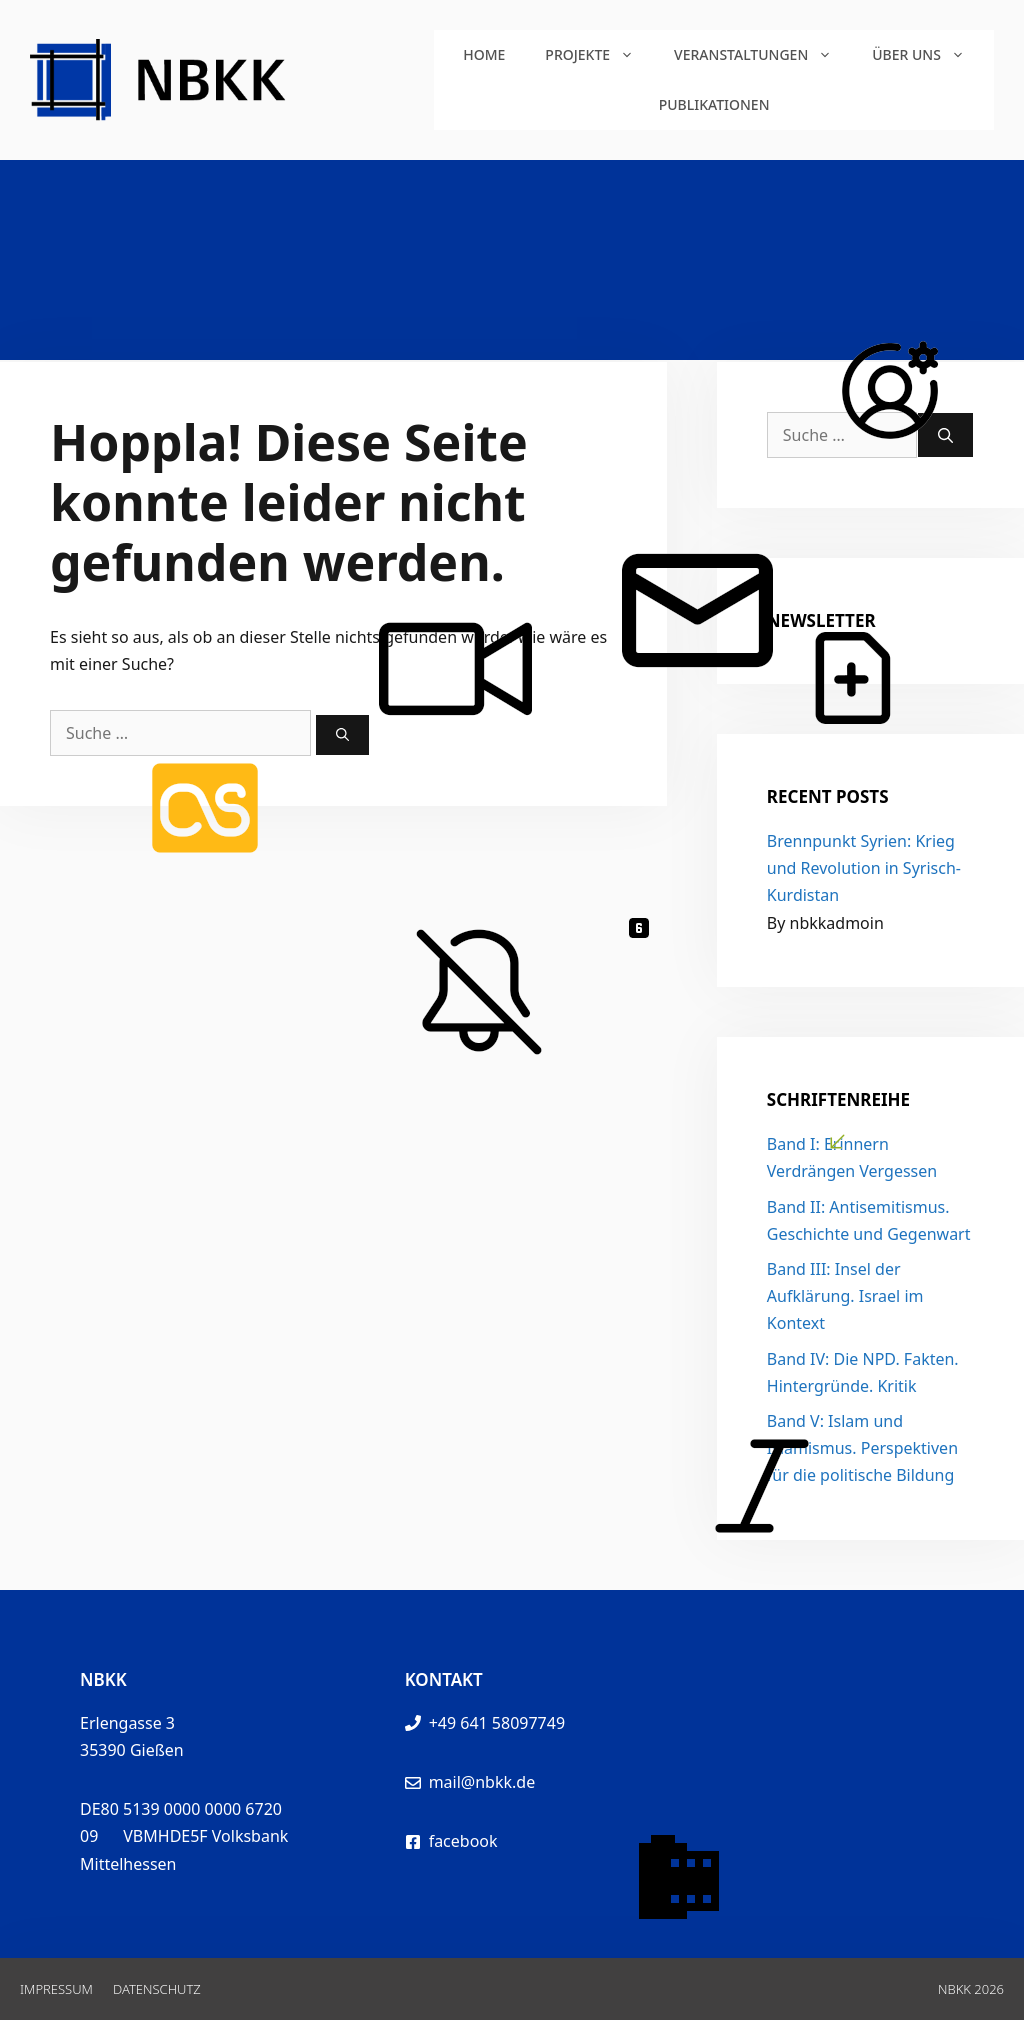 This screenshot has width=1024, height=2020. What do you see at coordinates (479, 992) in the screenshot?
I see `mute notifications` at bounding box center [479, 992].